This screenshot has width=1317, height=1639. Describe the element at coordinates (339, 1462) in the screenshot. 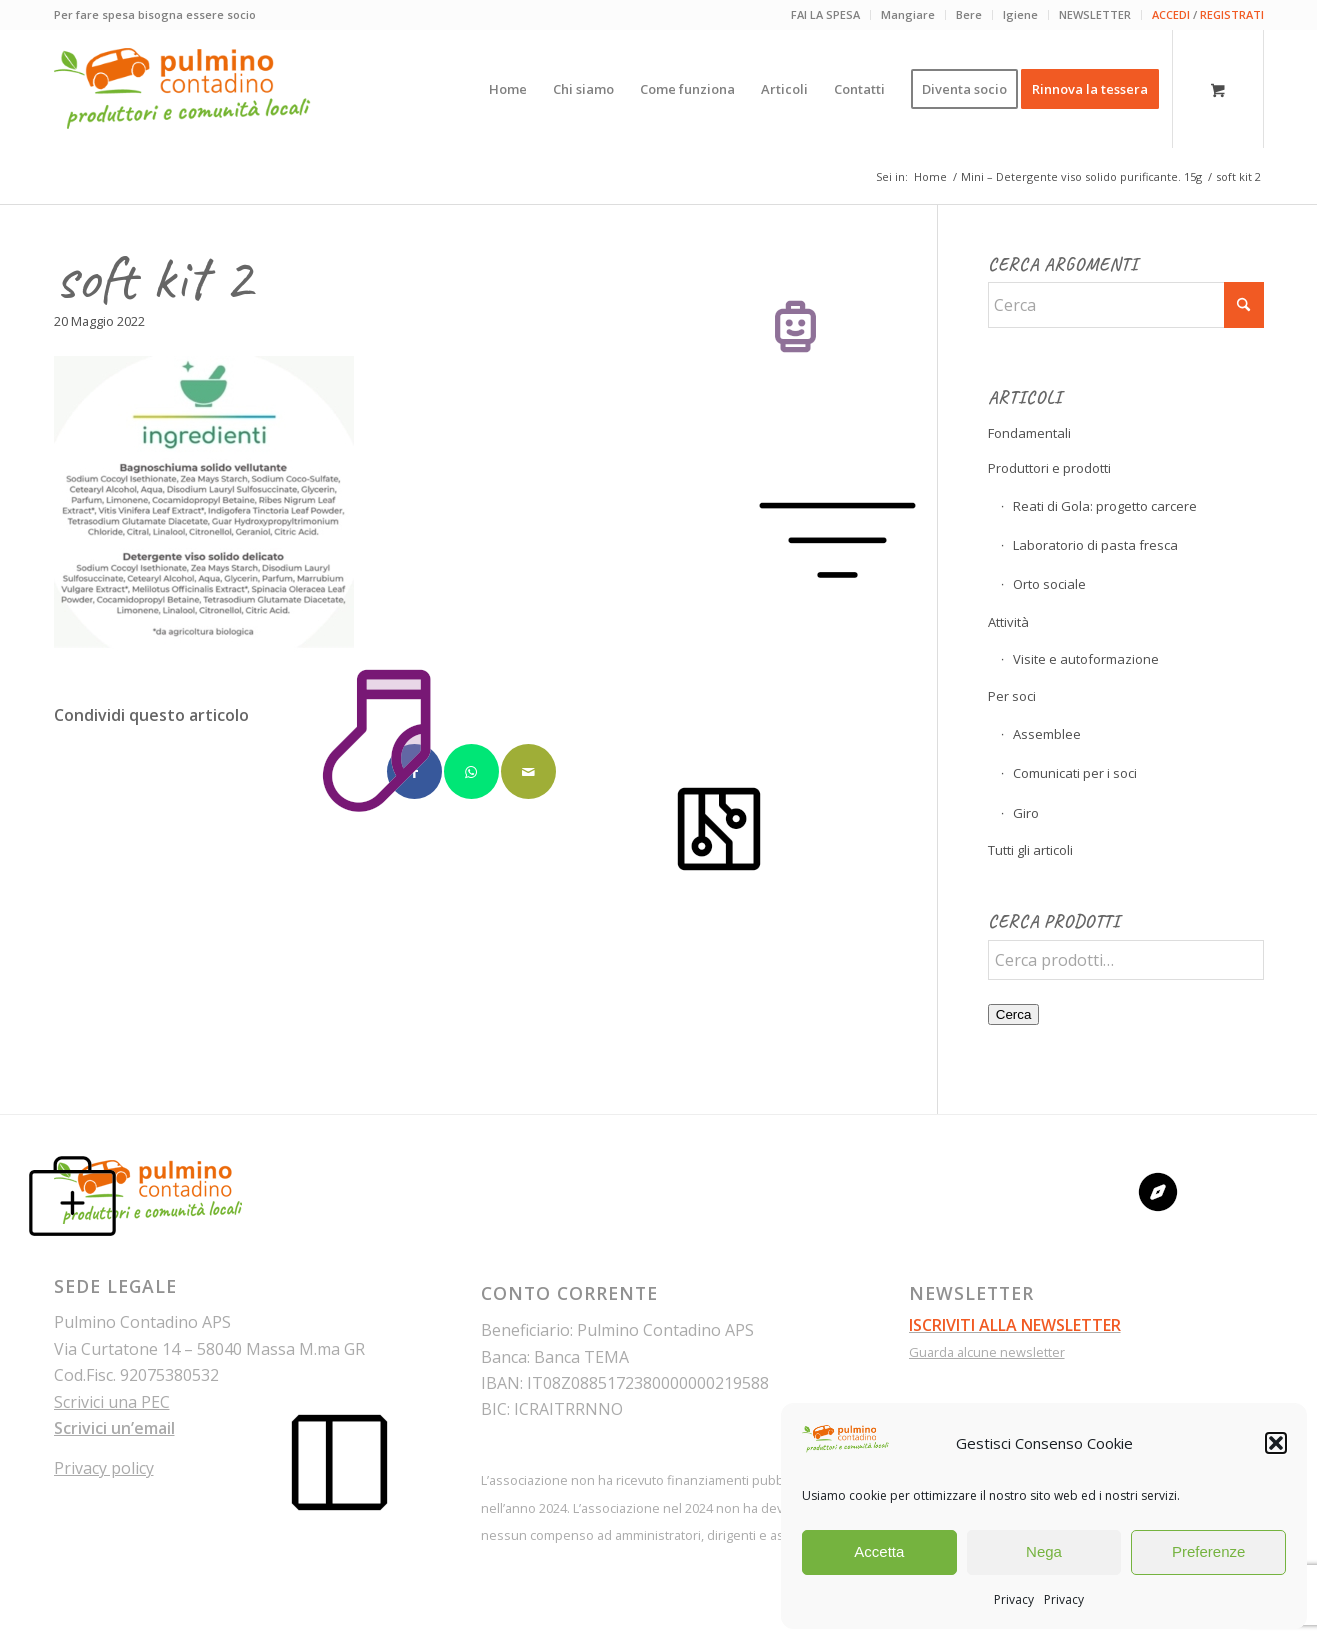

I see `hide the left sidebar panel` at that location.